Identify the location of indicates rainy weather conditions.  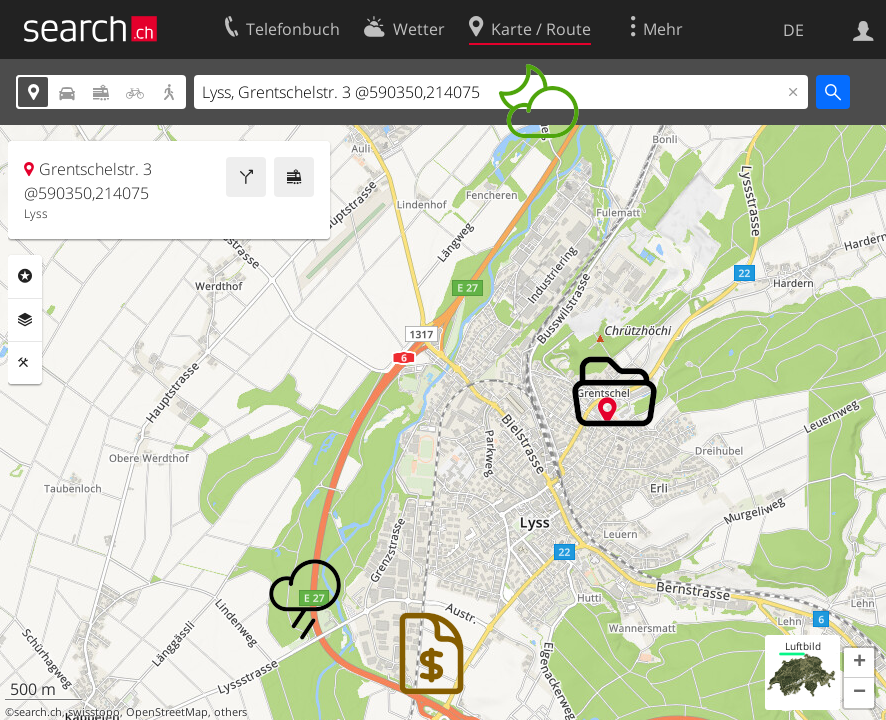
(305, 598).